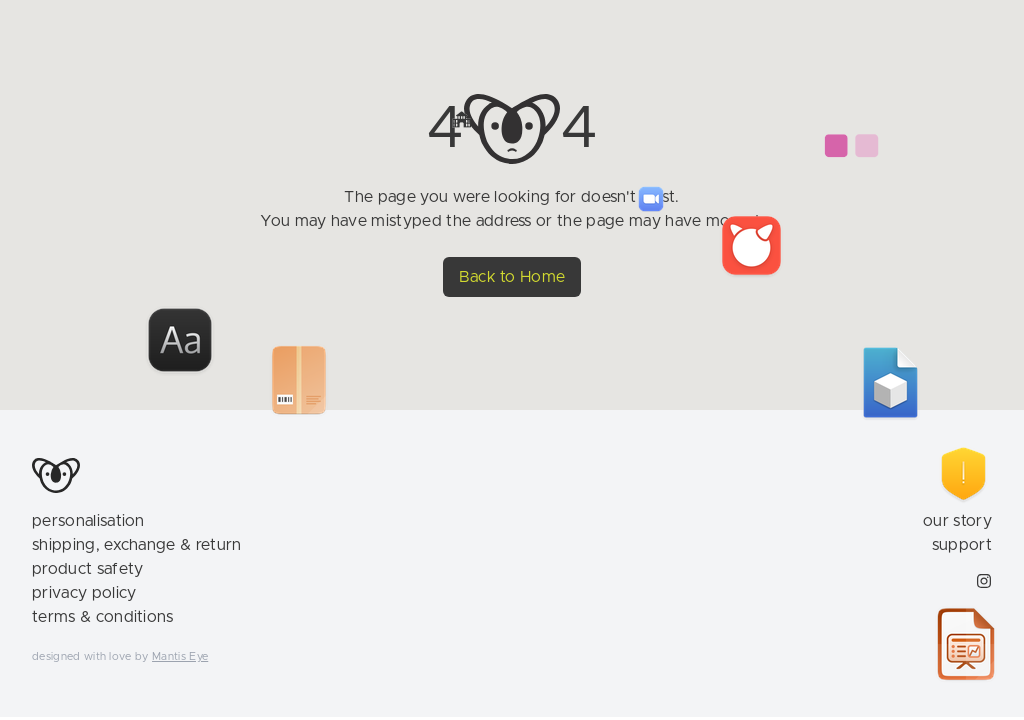  What do you see at coordinates (851, 149) in the screenshot?
I see `view task list or to-do items` at bounding box center [851, 149].